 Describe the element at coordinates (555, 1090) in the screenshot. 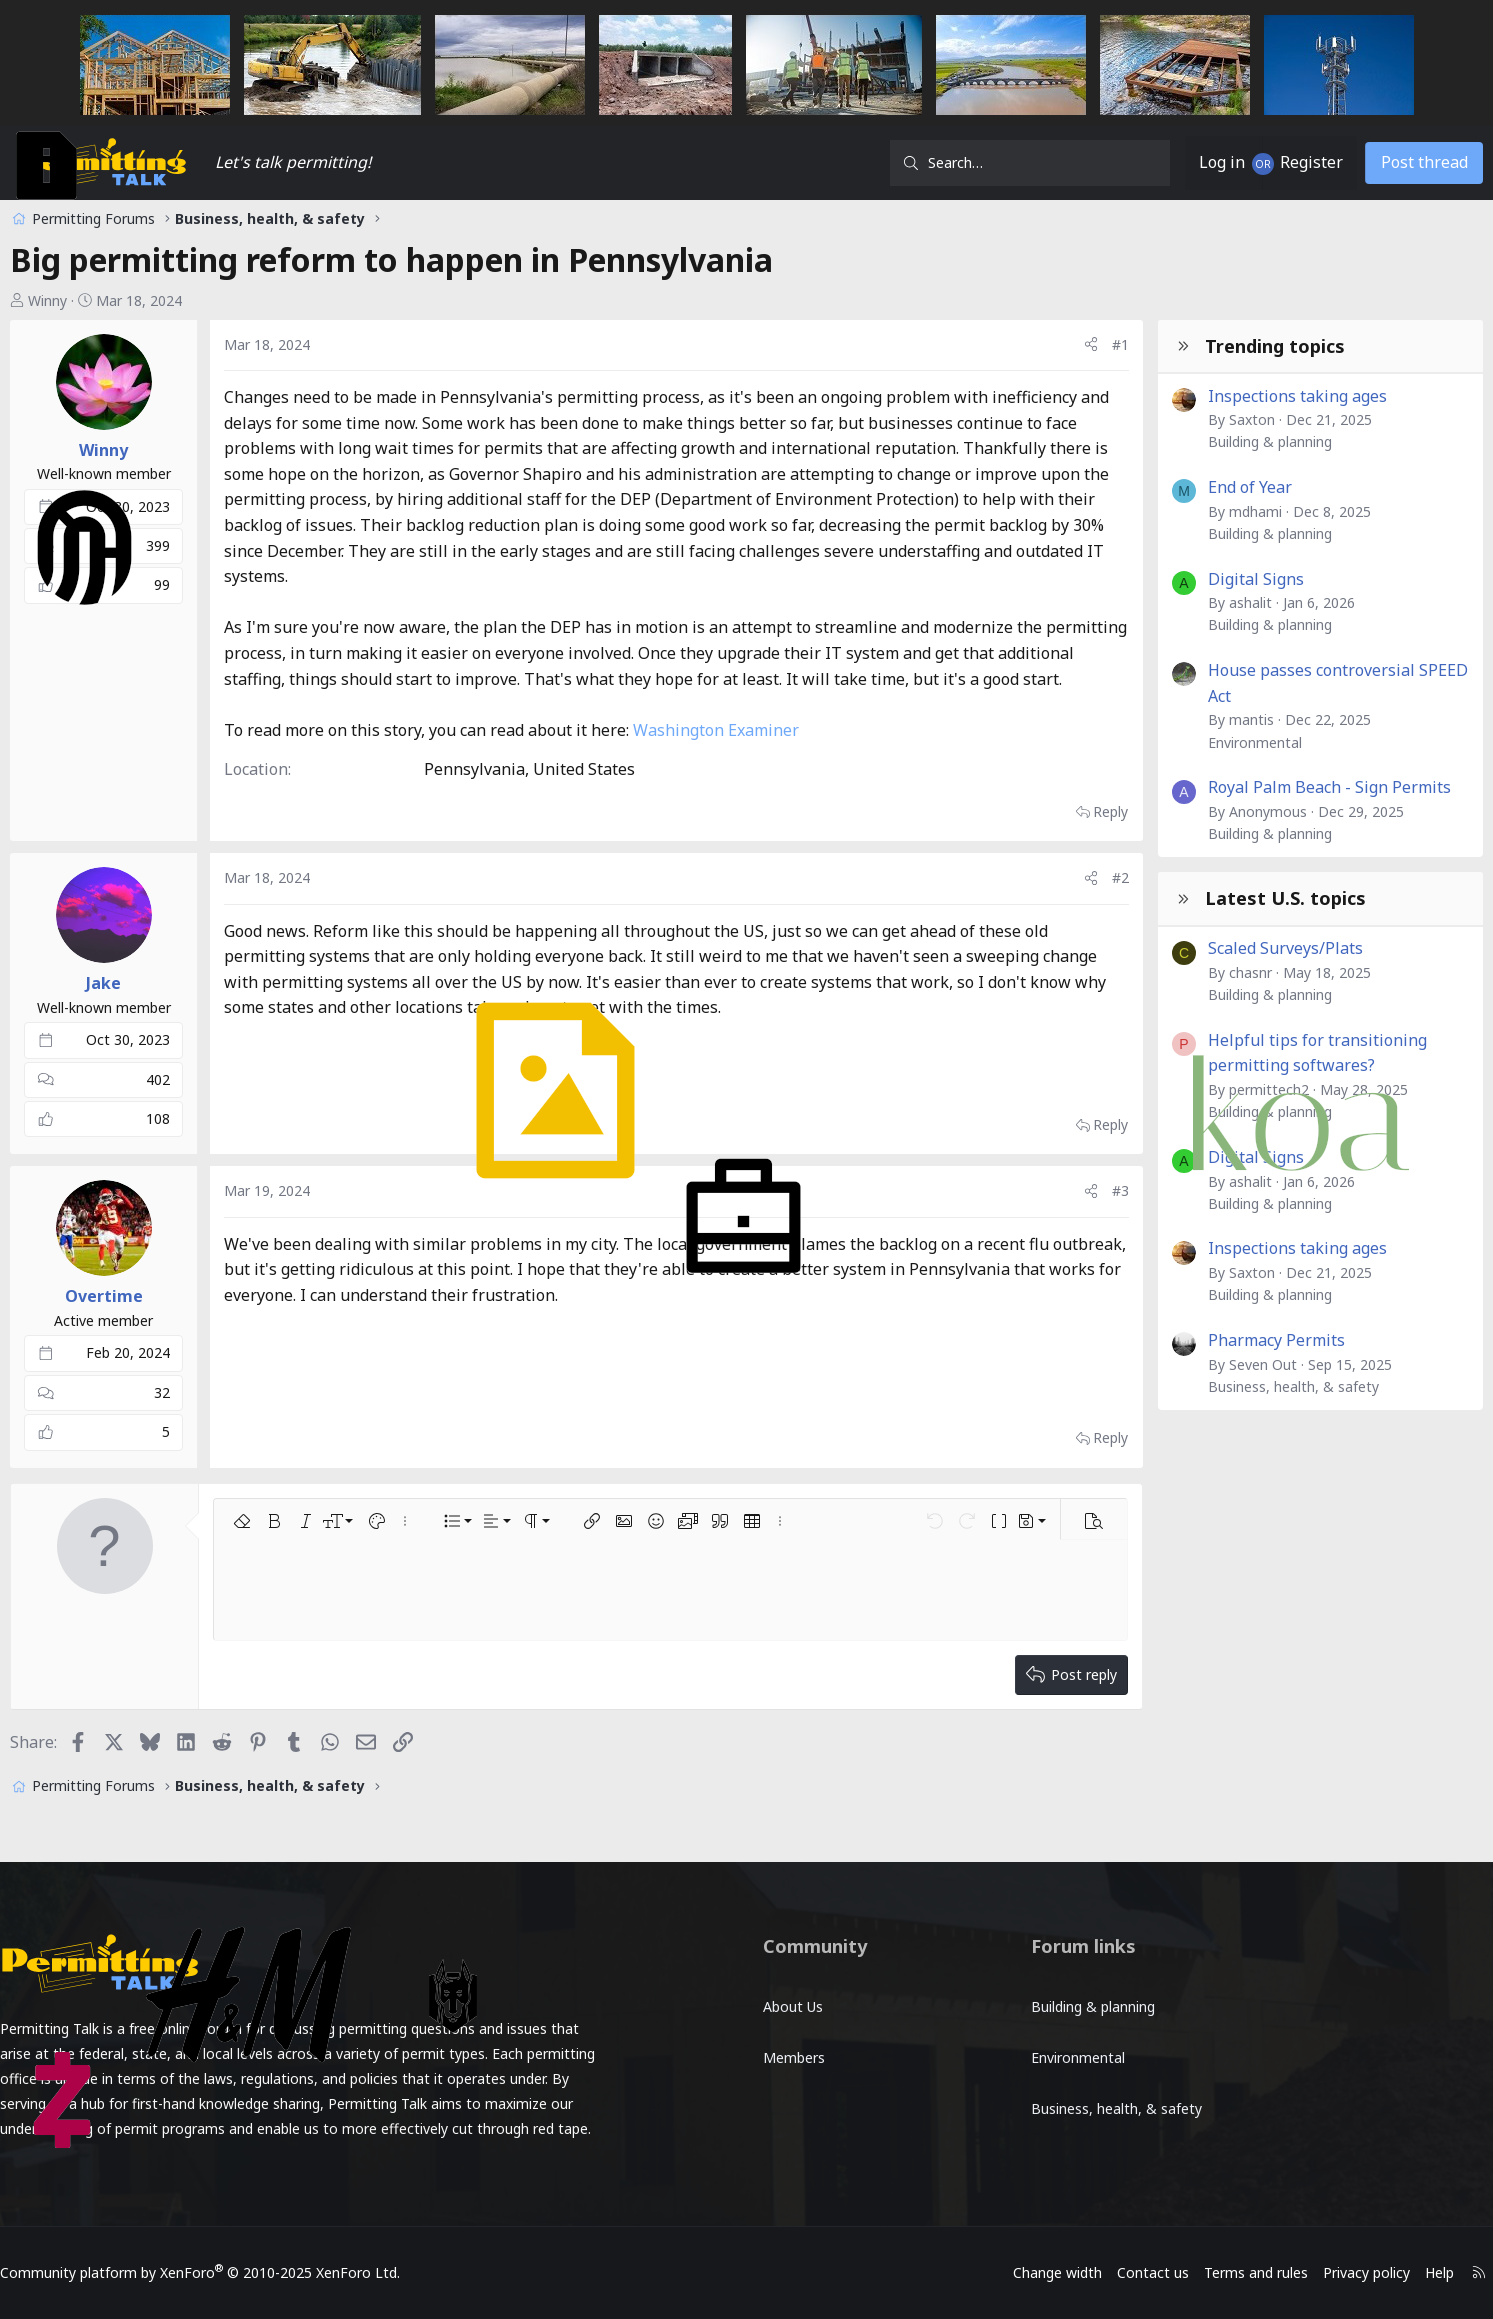

I see `view image file` at that location.